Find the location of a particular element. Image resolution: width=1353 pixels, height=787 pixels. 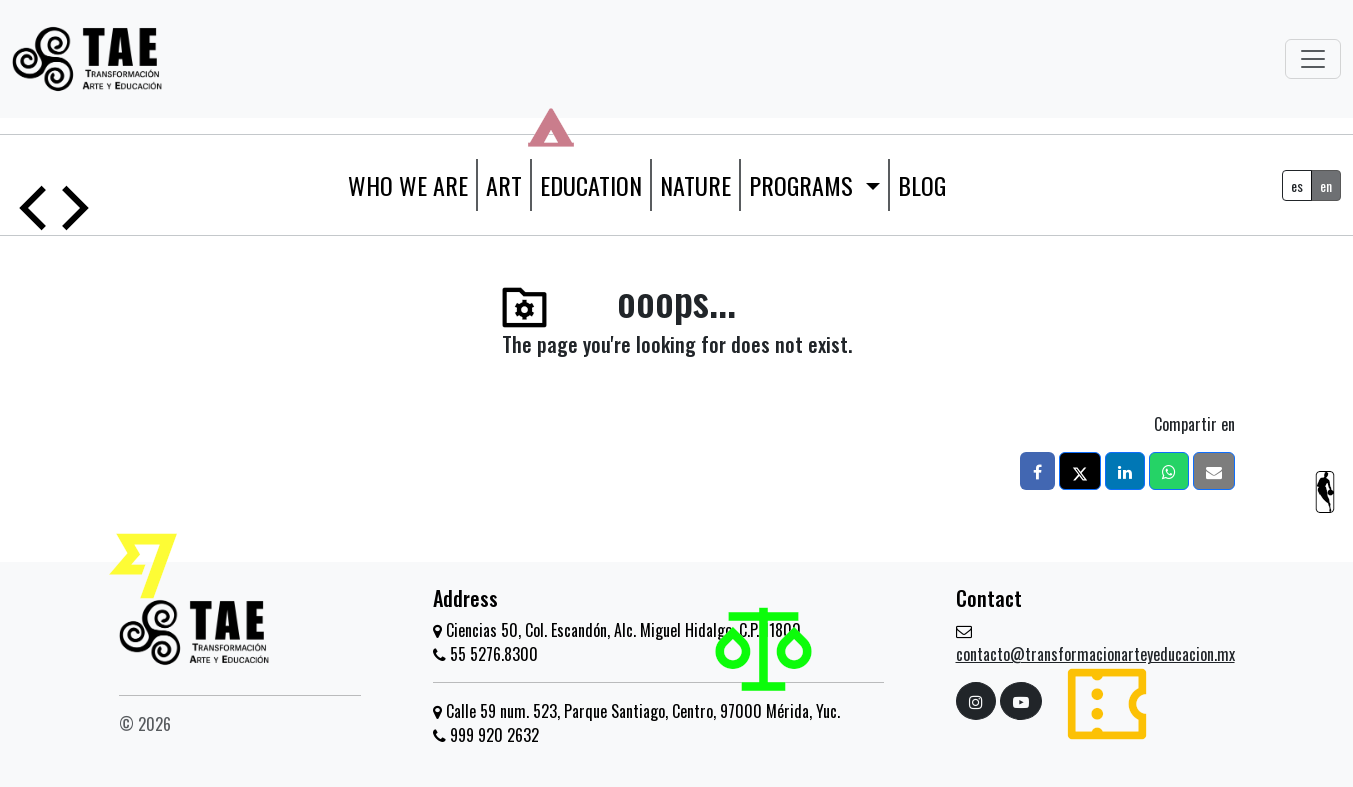

view campground or camping locations is located at coordinates (551, 128).